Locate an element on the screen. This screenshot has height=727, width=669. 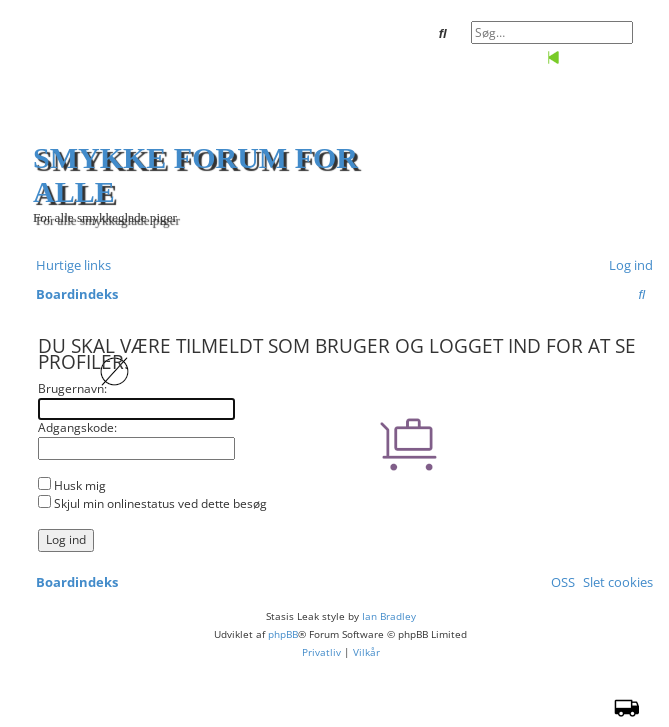
track your delivery or shipment is located at coordinates (626, 707).